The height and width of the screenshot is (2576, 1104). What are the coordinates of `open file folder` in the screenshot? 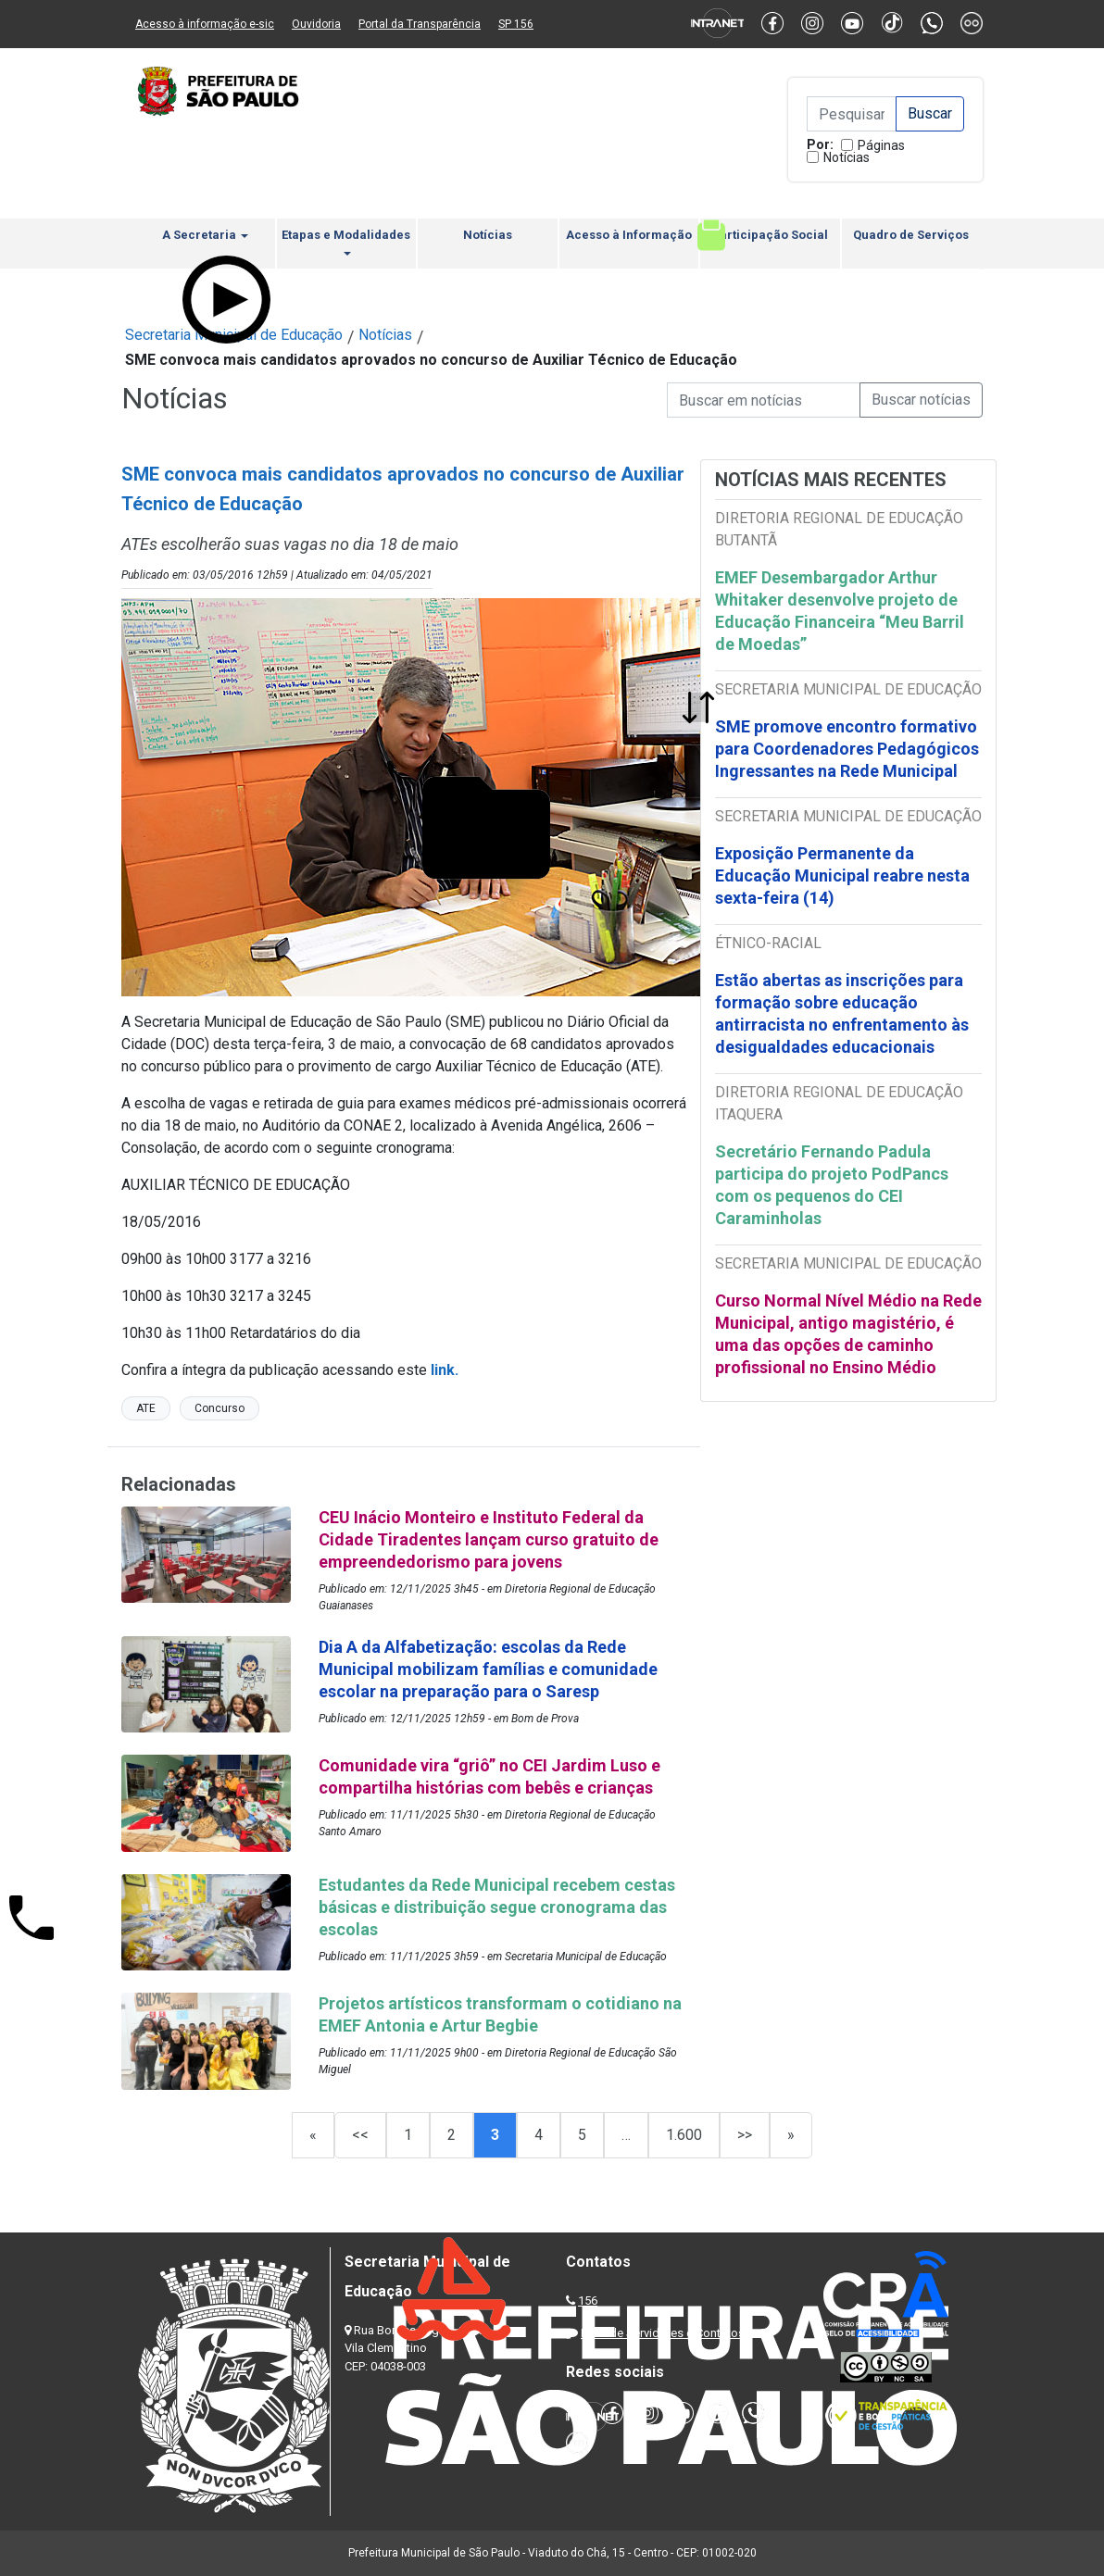 It's located at (486, 828).